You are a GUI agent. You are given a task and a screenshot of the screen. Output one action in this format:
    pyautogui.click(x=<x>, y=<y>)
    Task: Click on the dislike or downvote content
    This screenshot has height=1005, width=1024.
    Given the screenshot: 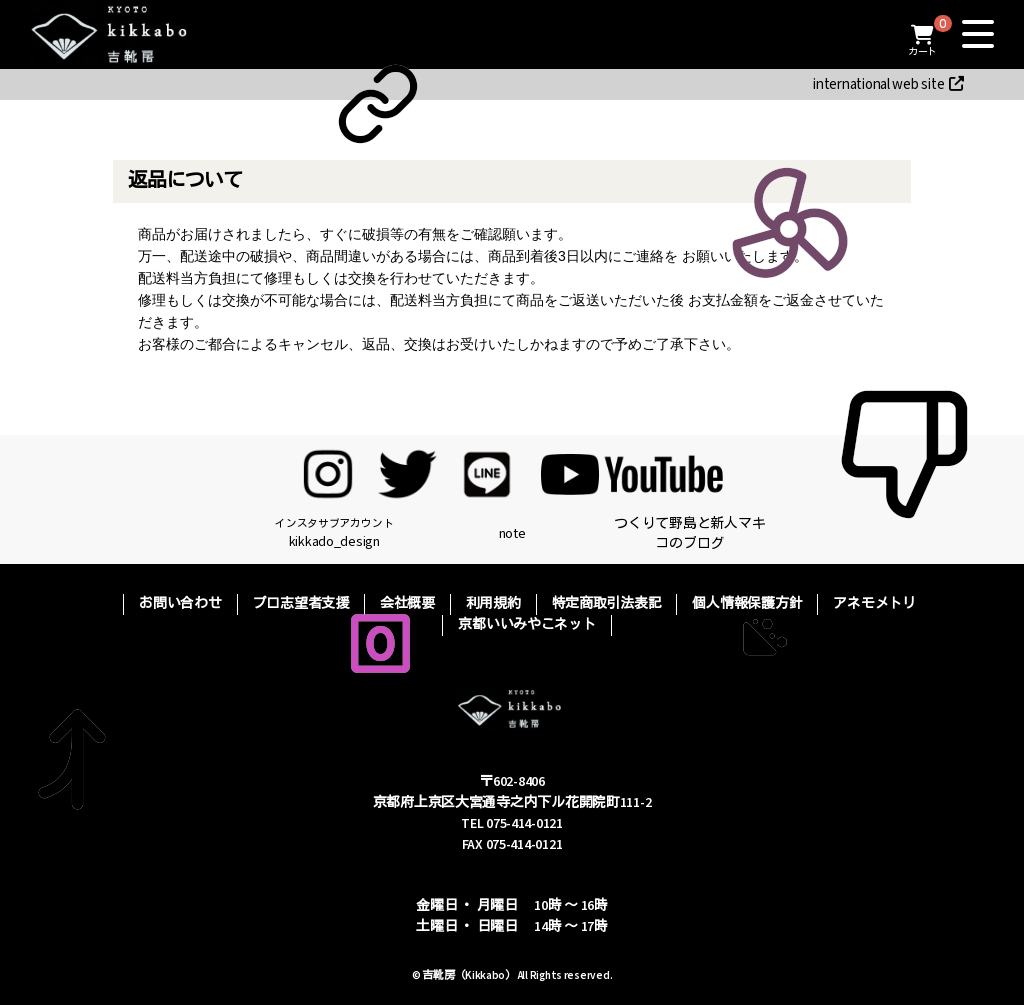 What is the action you would take?
    pyautogui.click(x=903, y=454)
    